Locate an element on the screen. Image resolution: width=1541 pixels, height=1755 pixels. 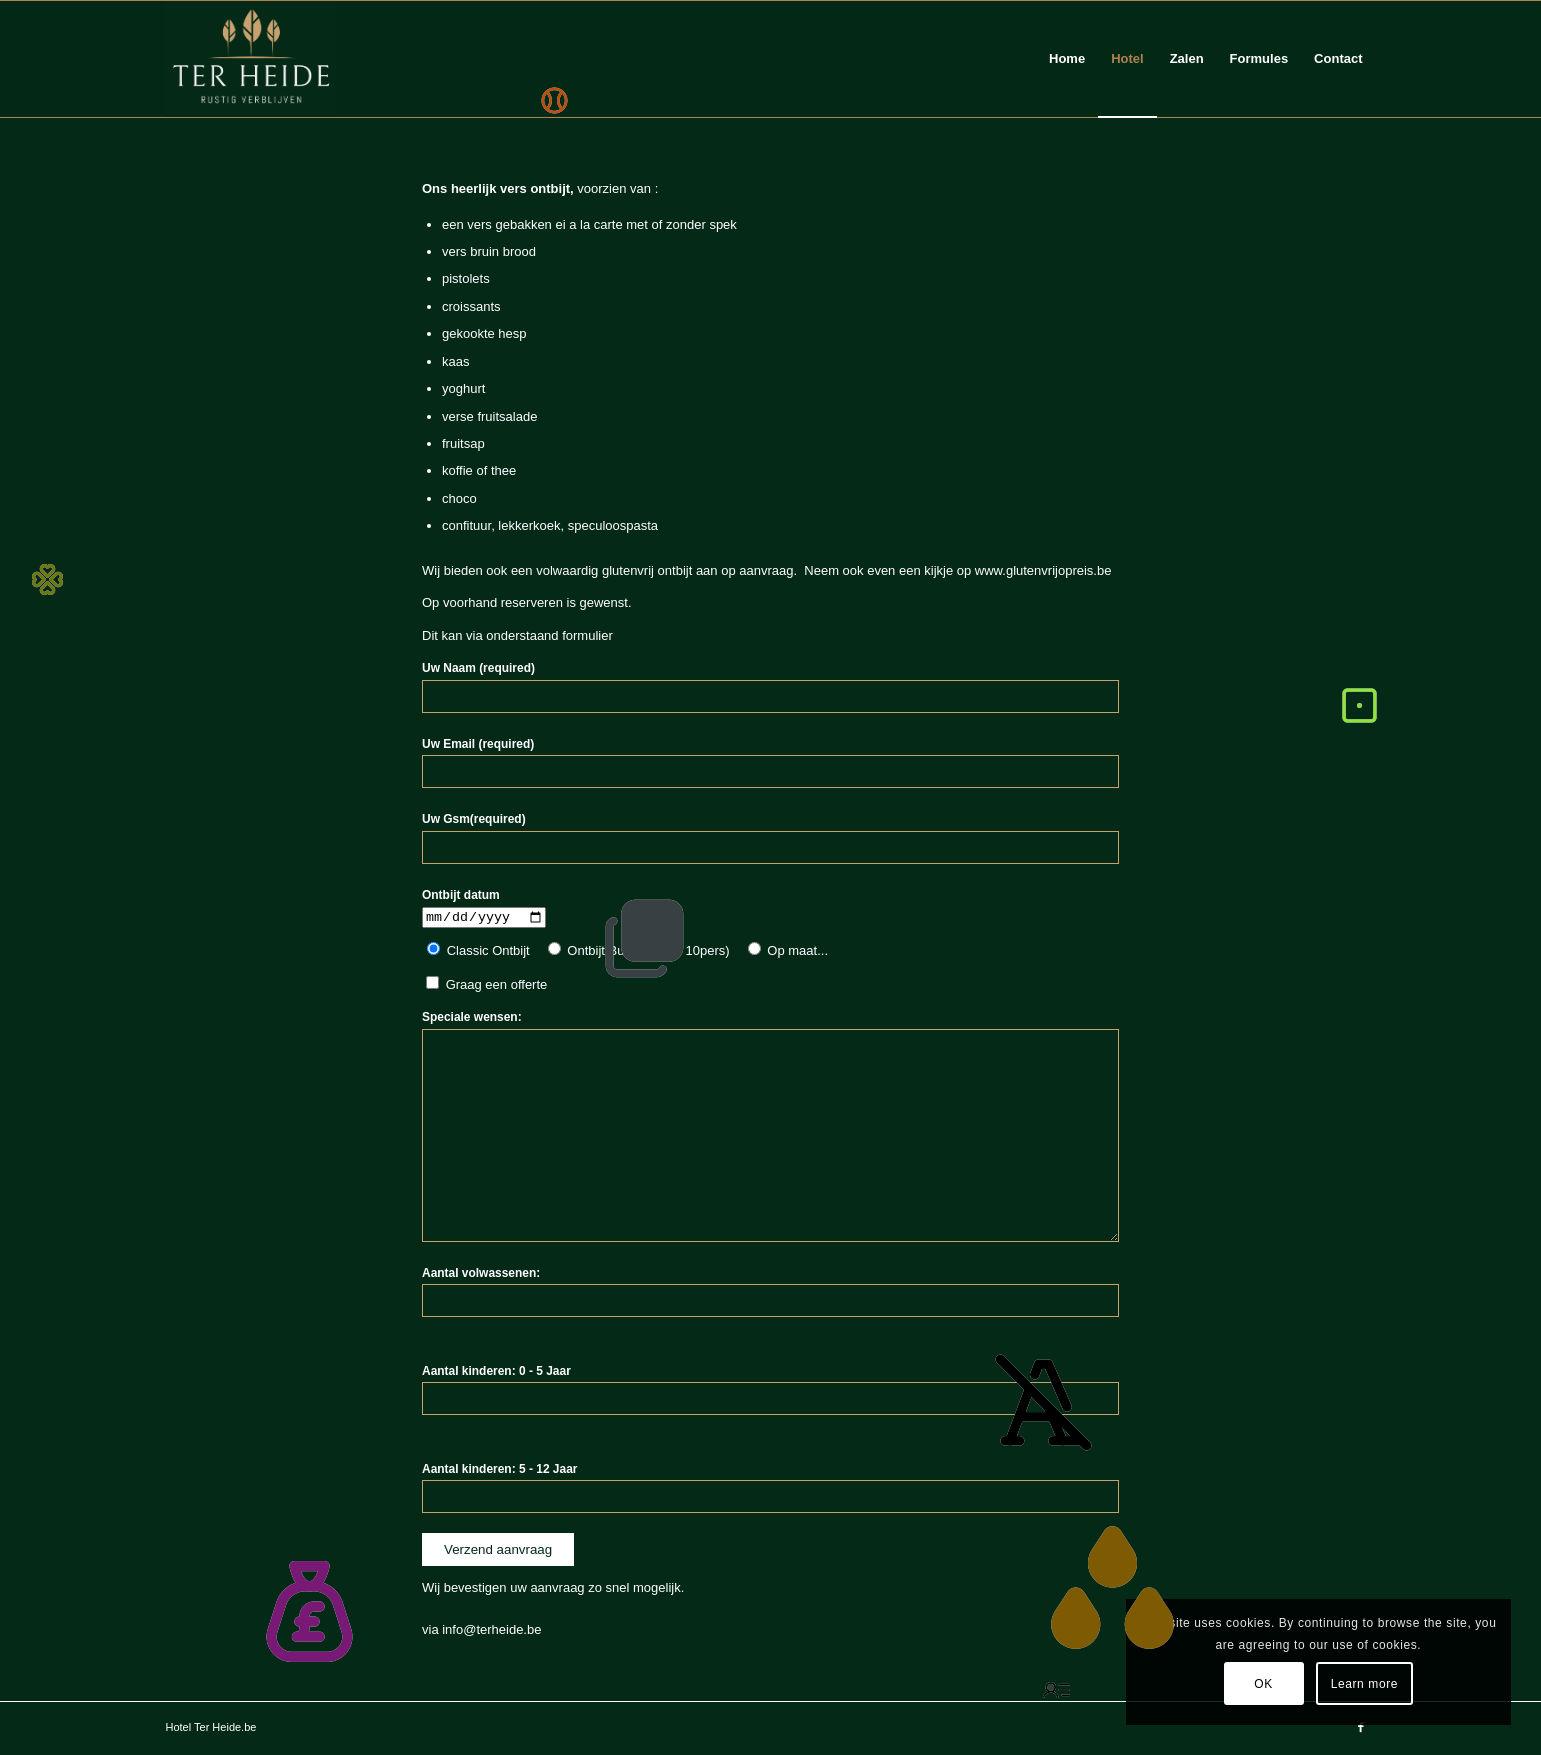
access tennis or racquet sports features is located at coordinates (554, 100).